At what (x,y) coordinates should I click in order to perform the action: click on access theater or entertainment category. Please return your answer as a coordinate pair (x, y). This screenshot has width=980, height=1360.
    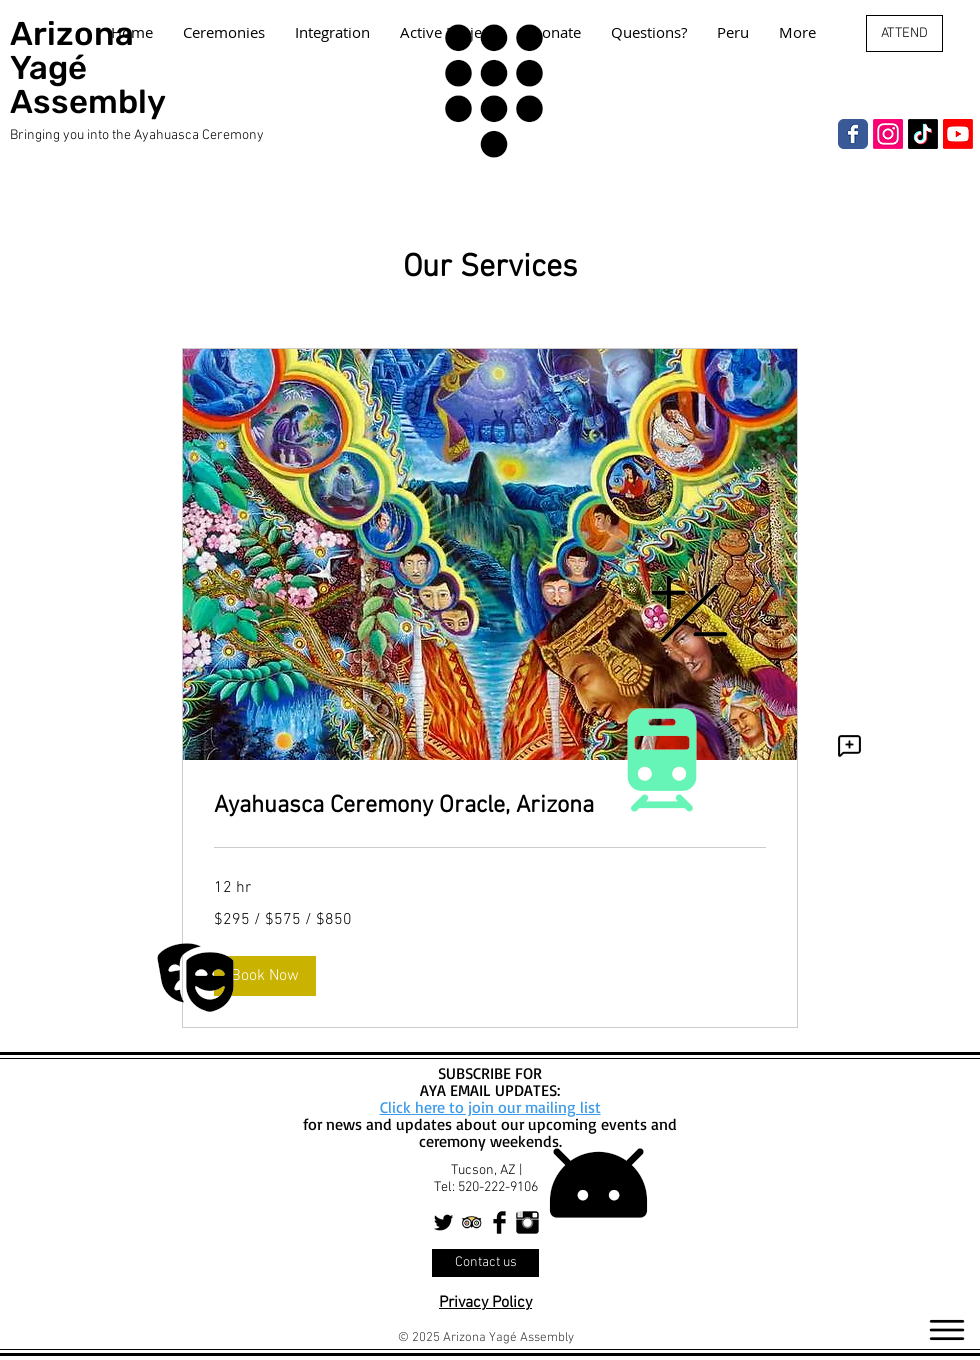
    Looking at the image, I should click on (197, 978).